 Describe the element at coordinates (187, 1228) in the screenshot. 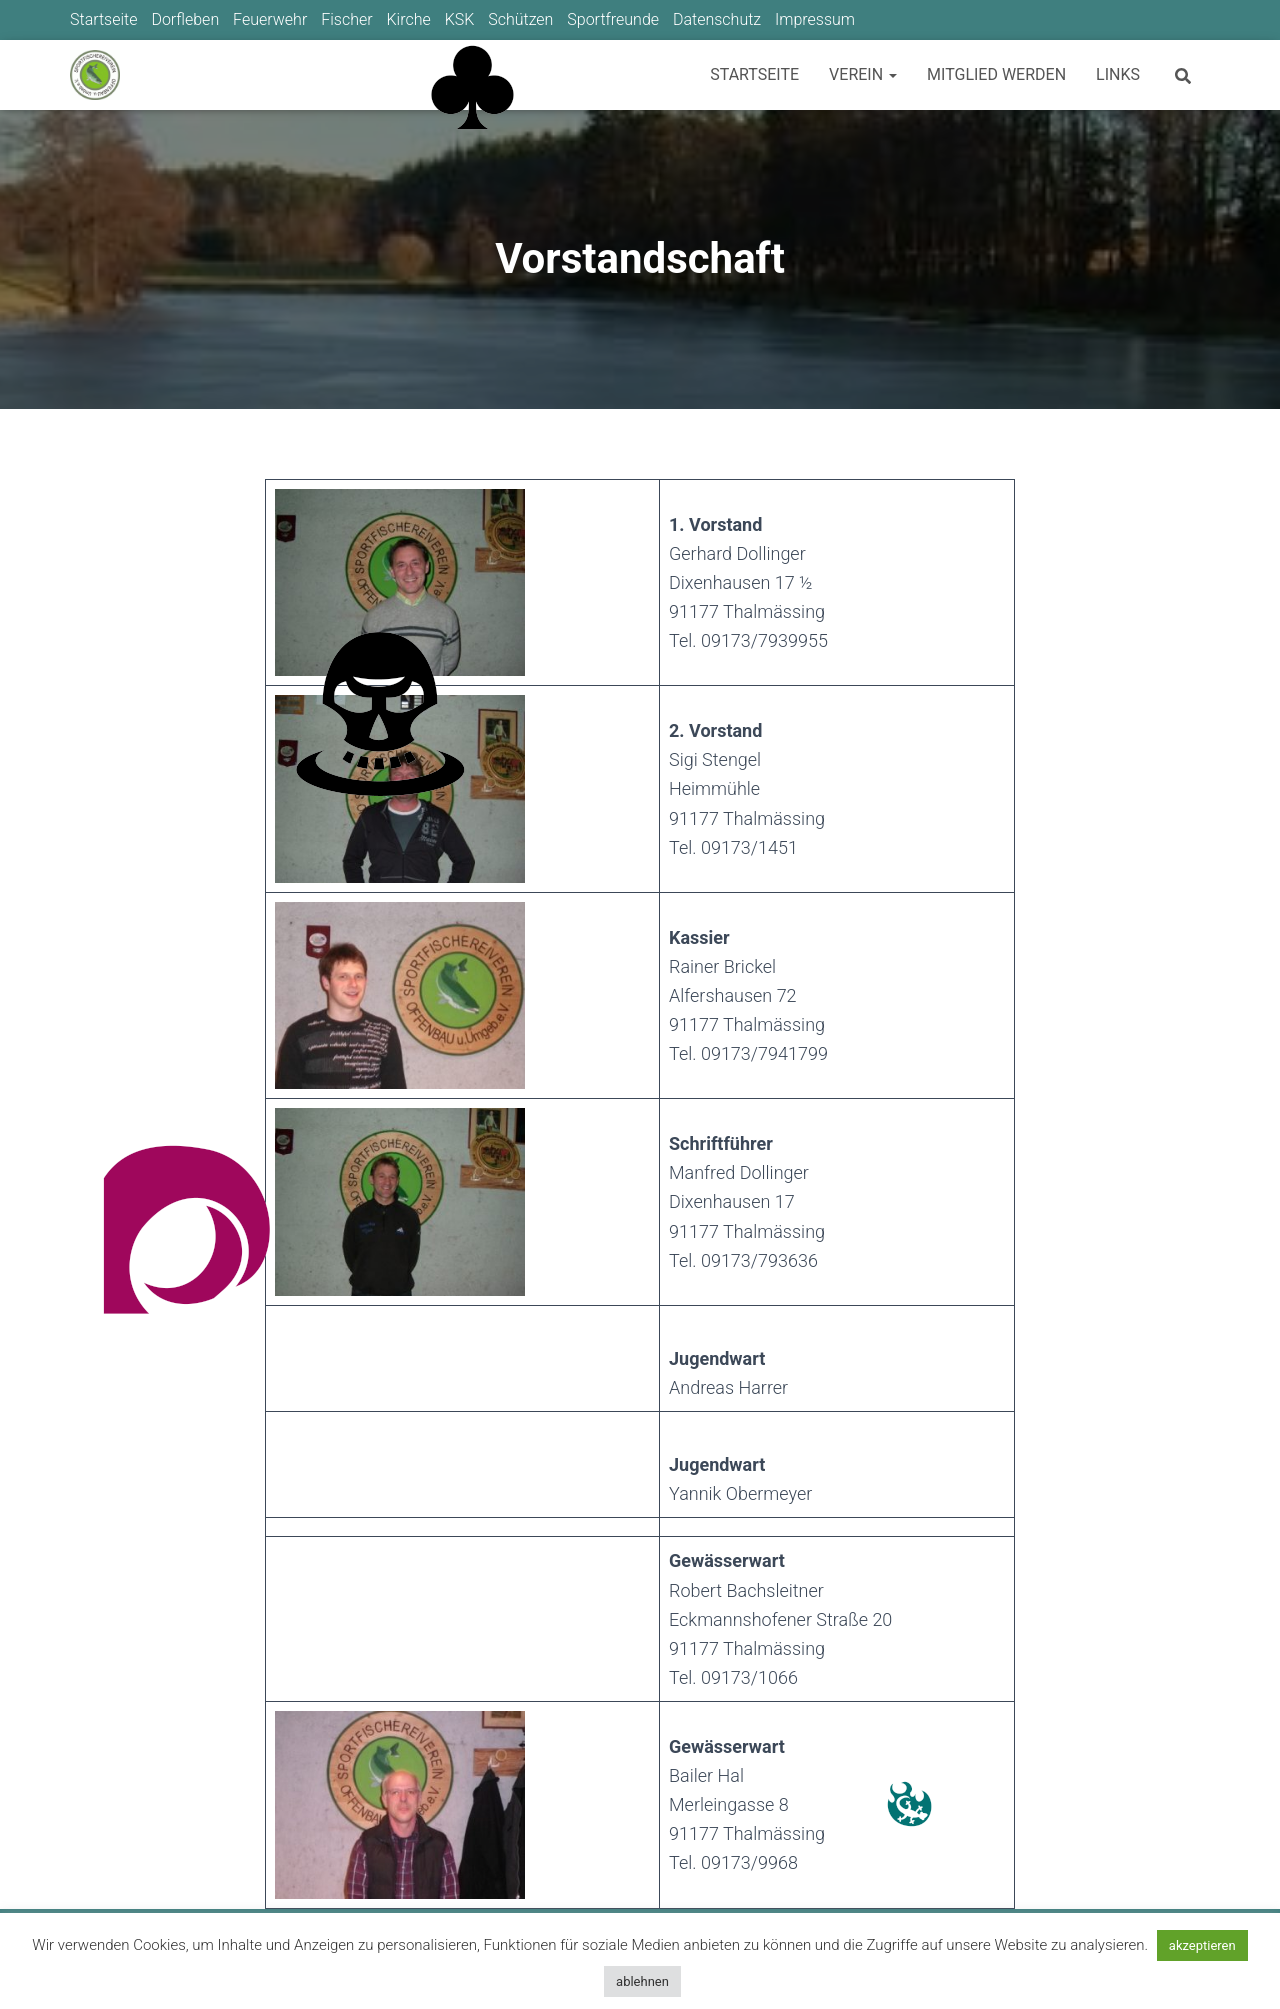

I see `select tentacle or sea creature ability` at that location.